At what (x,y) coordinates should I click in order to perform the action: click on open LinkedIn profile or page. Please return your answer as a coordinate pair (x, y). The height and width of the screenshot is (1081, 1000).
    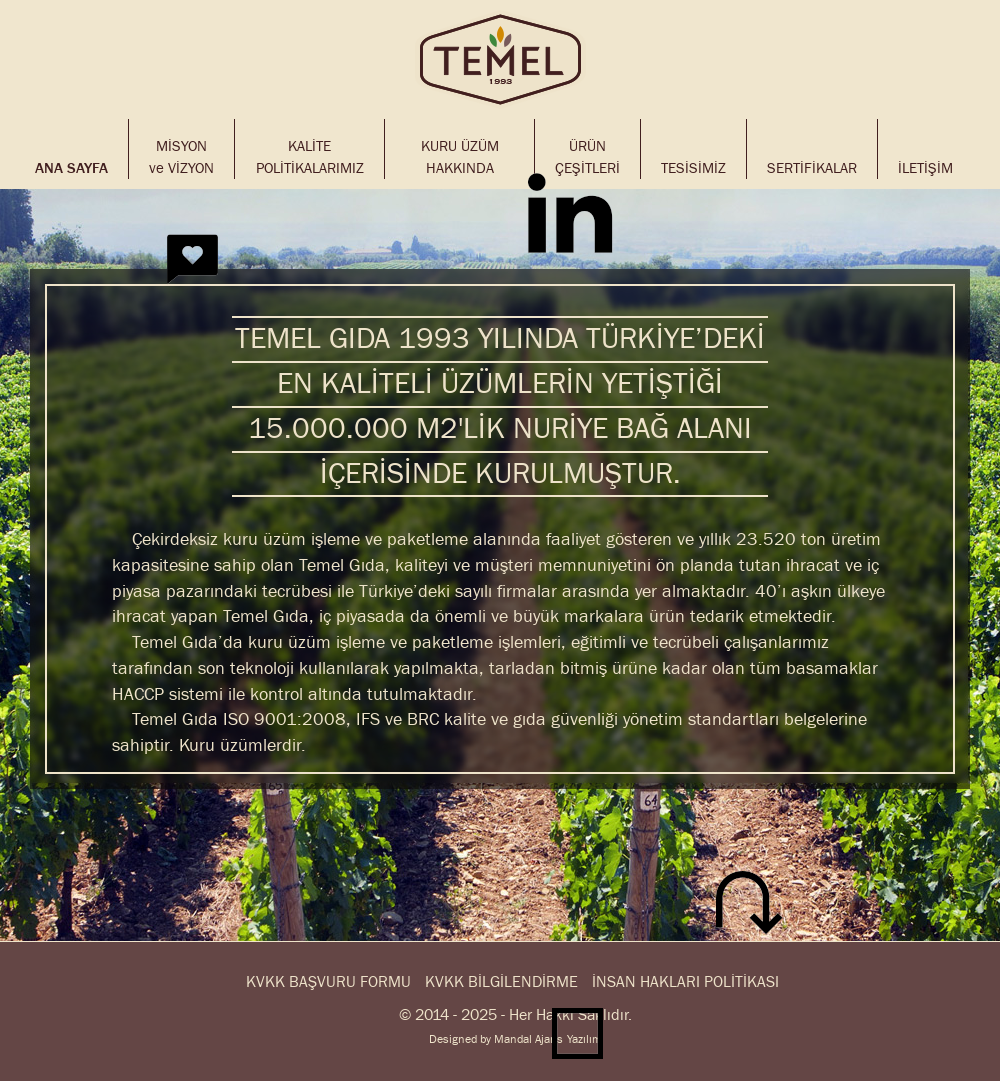
    Looking at the image, I should click on (568, 213).